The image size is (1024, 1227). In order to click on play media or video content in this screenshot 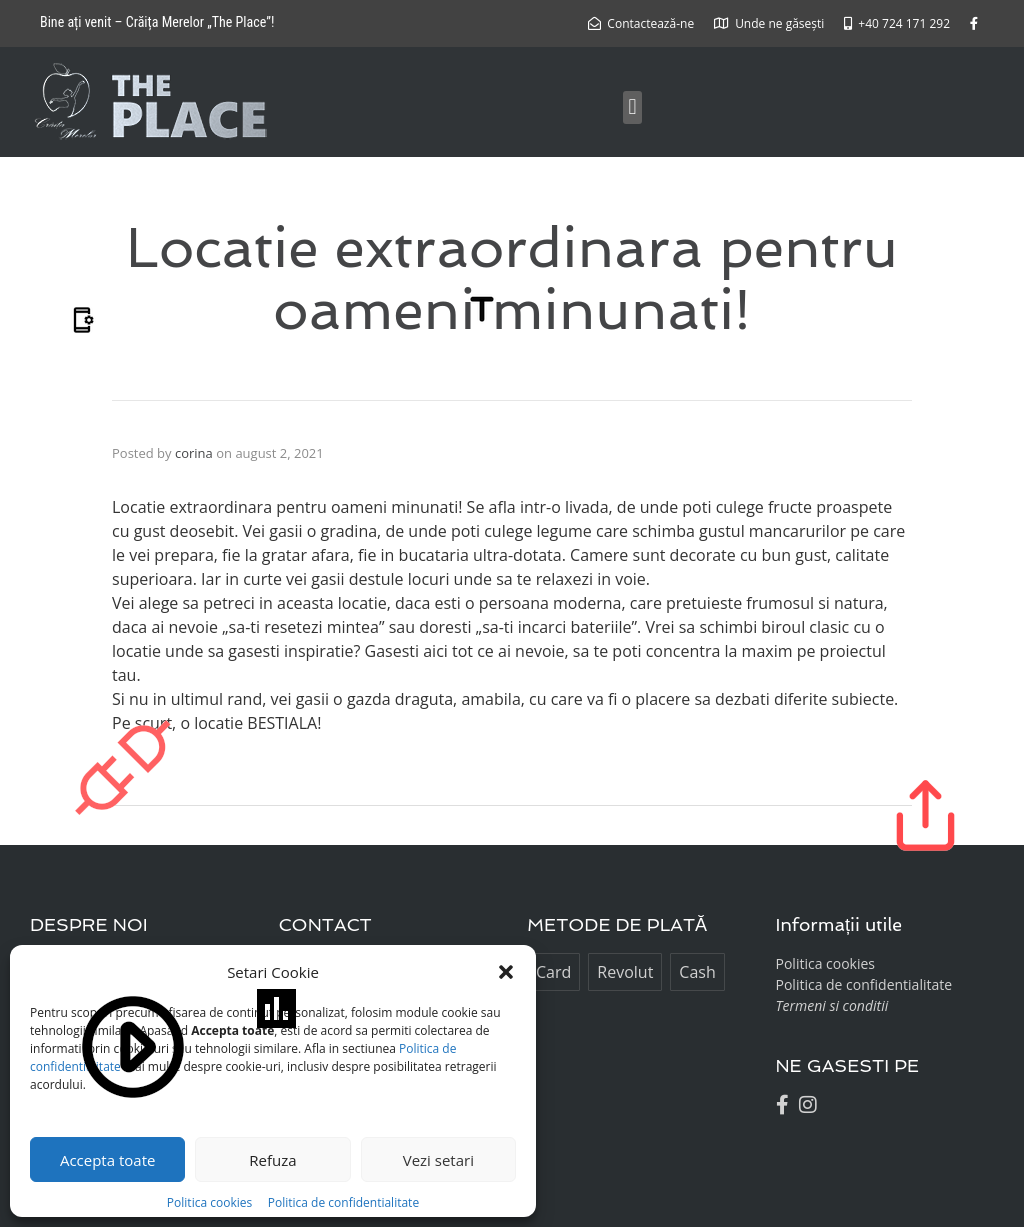, I will do `click(133, 1047)`.